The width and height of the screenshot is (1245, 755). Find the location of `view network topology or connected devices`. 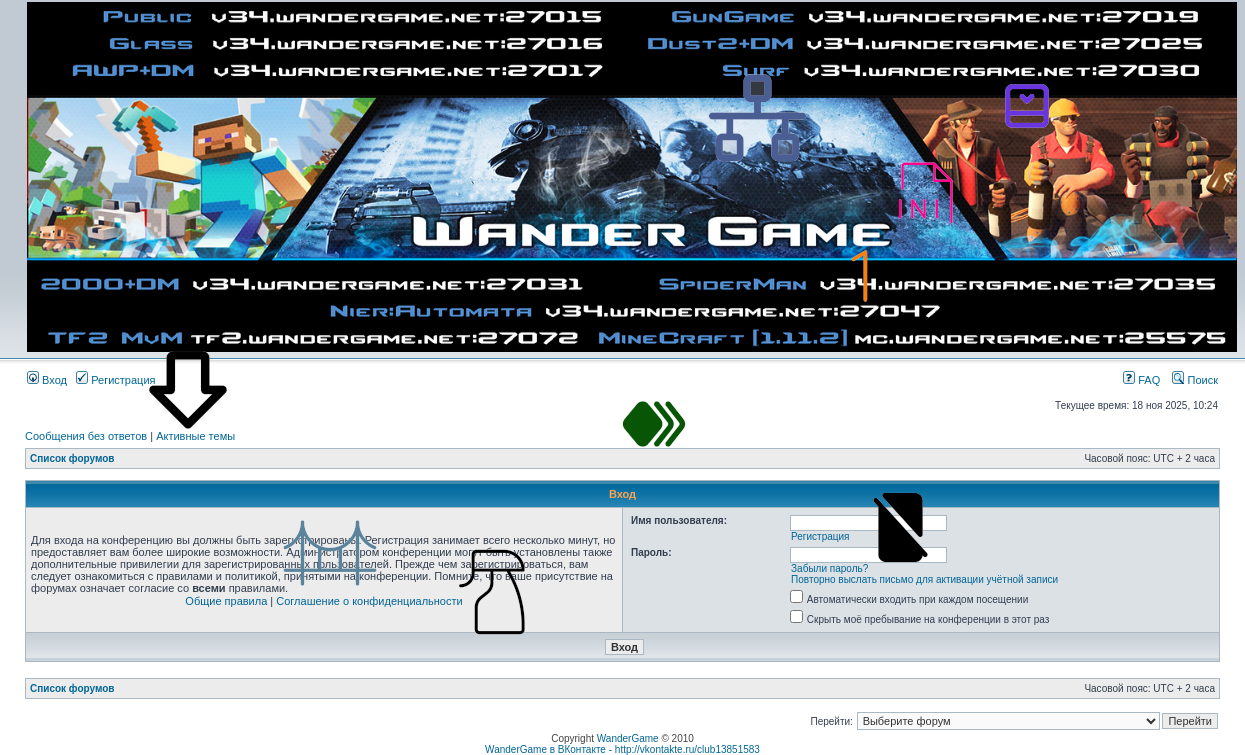

view network topology or connected devices is located at coordinates (757, 119).